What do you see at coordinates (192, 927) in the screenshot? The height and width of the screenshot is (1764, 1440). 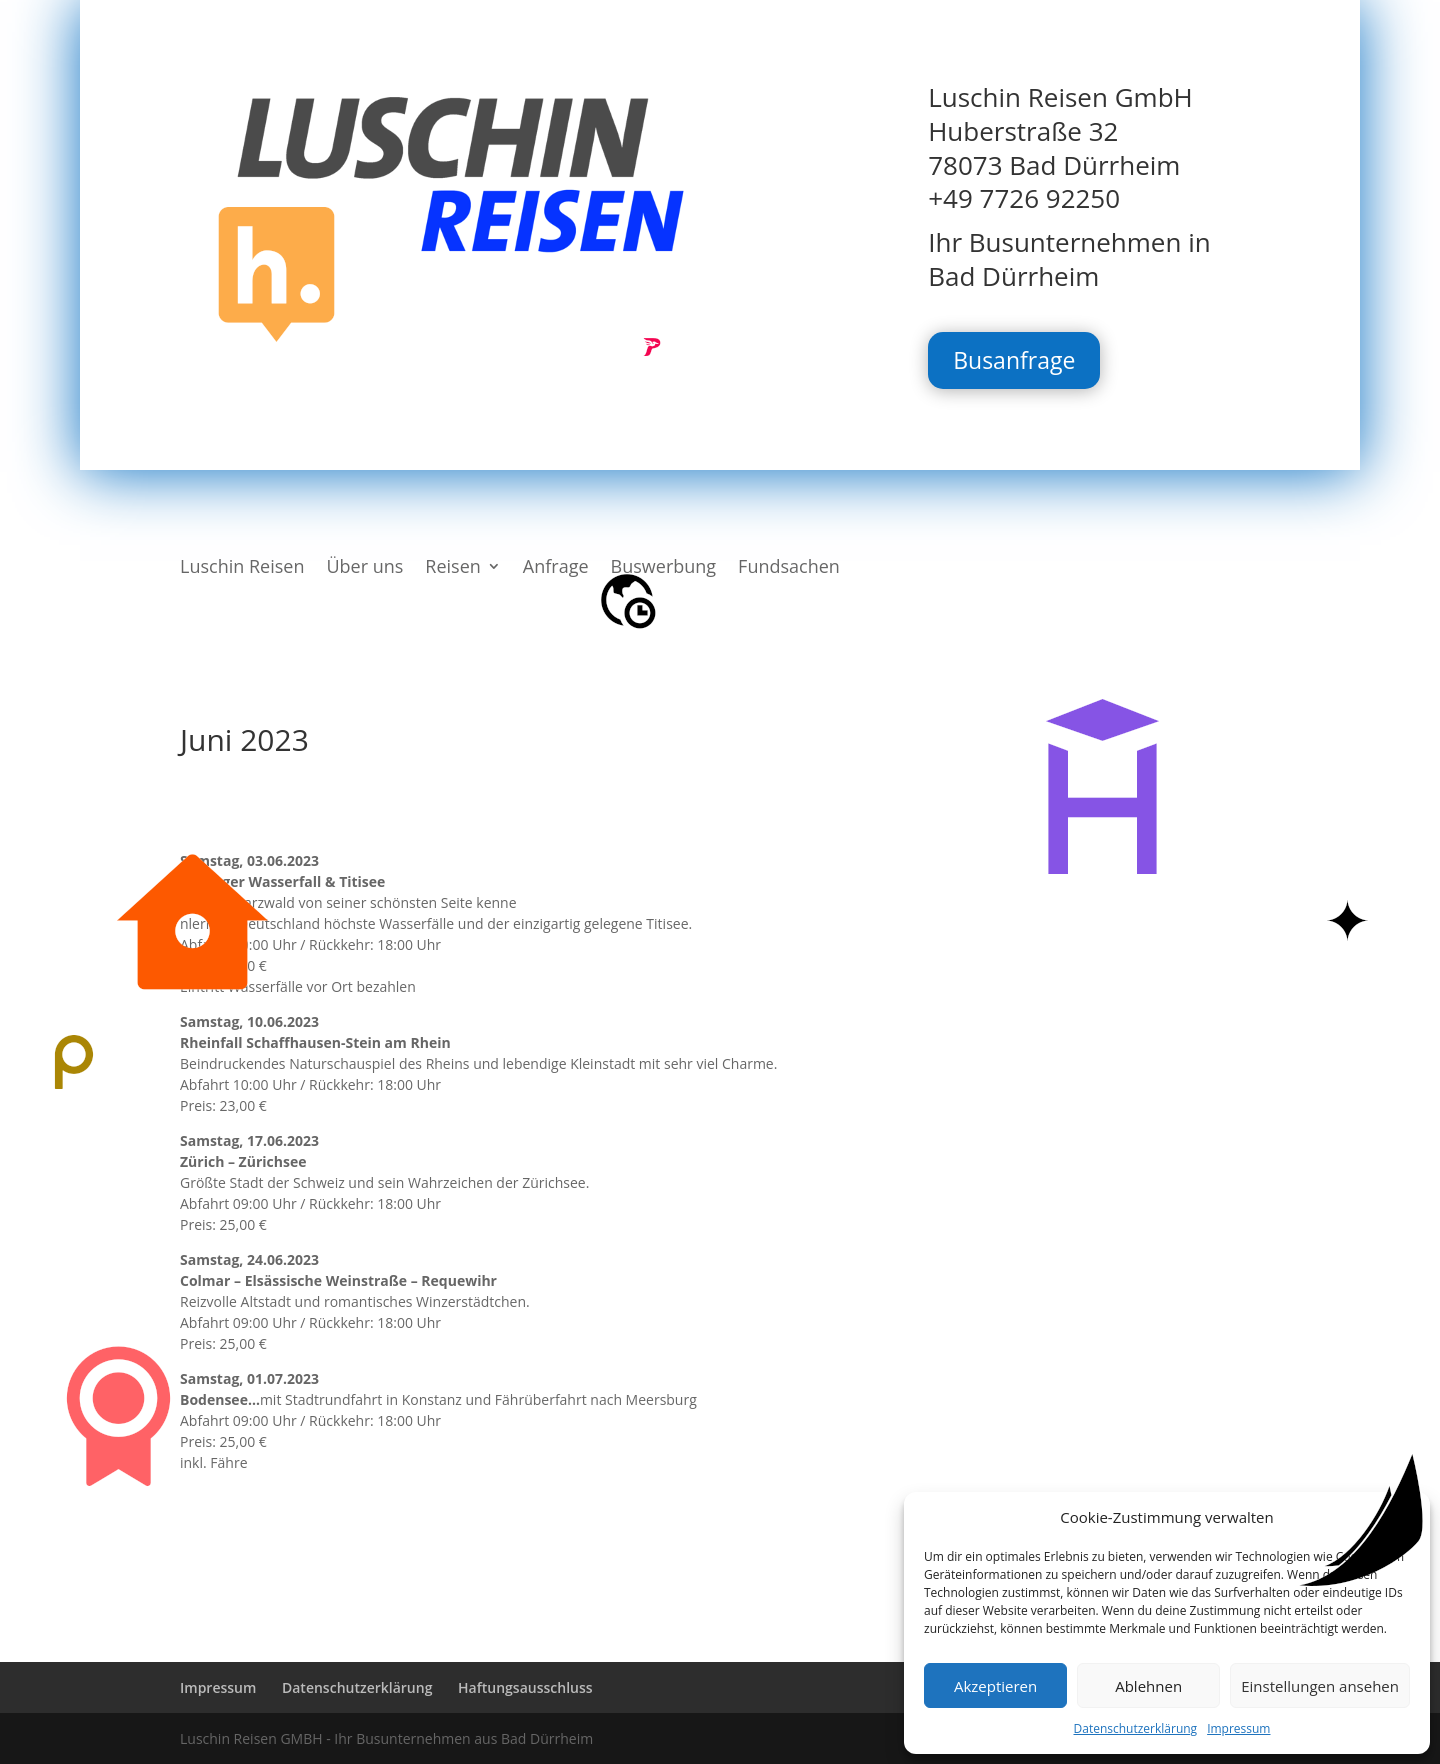 I see `navigate to home screen` at bounding box center [192, 927].